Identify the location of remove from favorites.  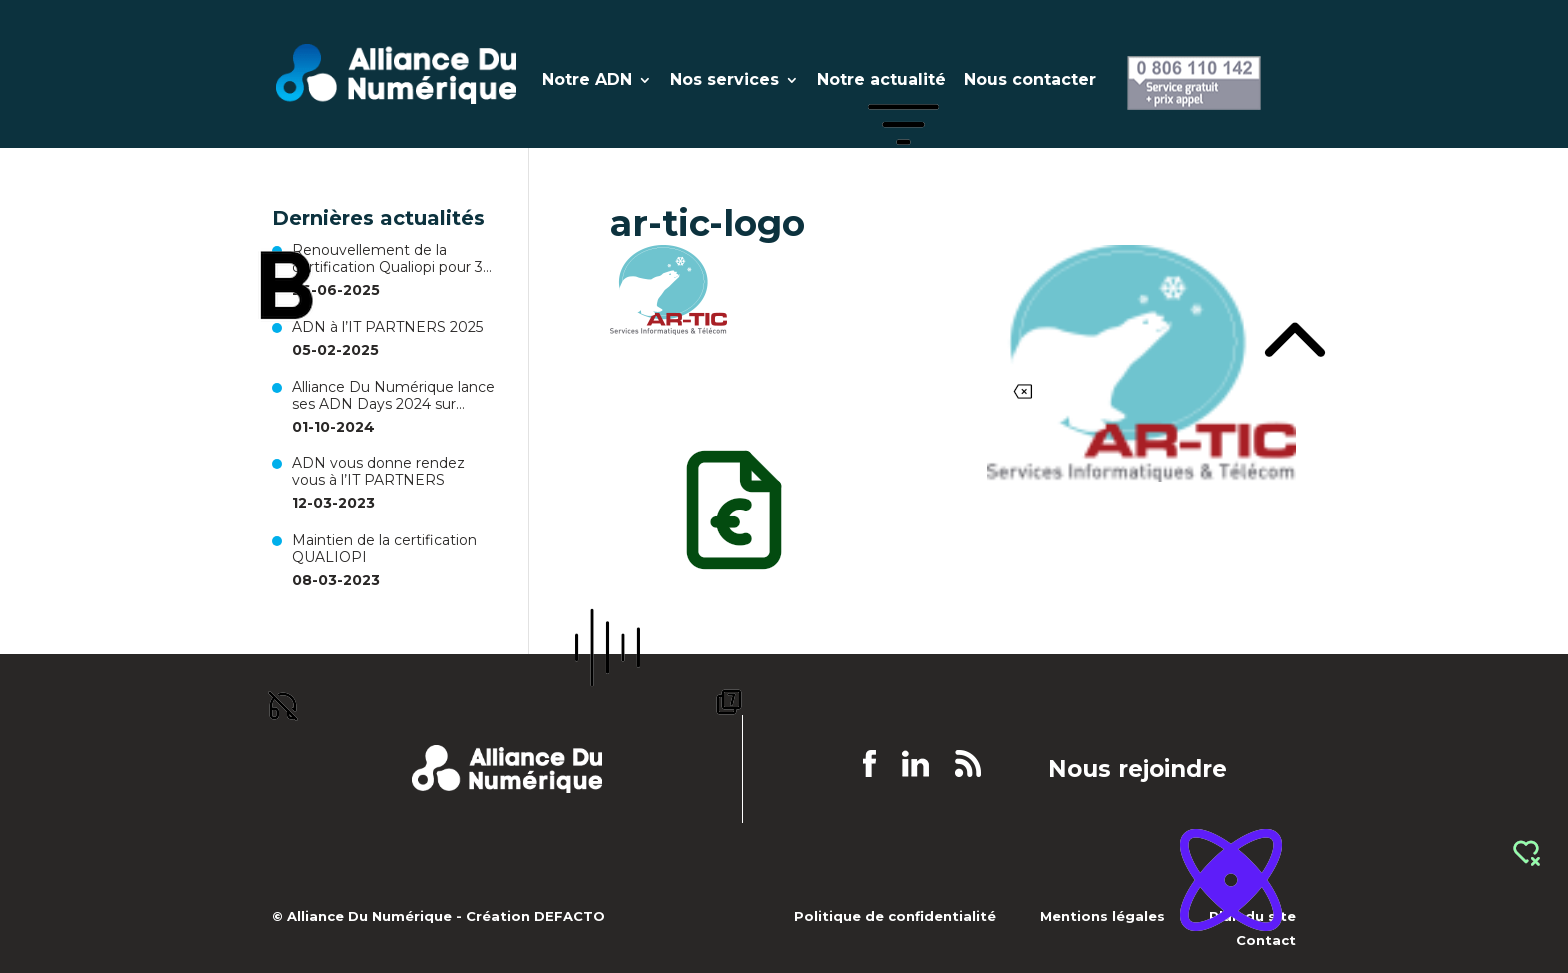
(1526, 852).